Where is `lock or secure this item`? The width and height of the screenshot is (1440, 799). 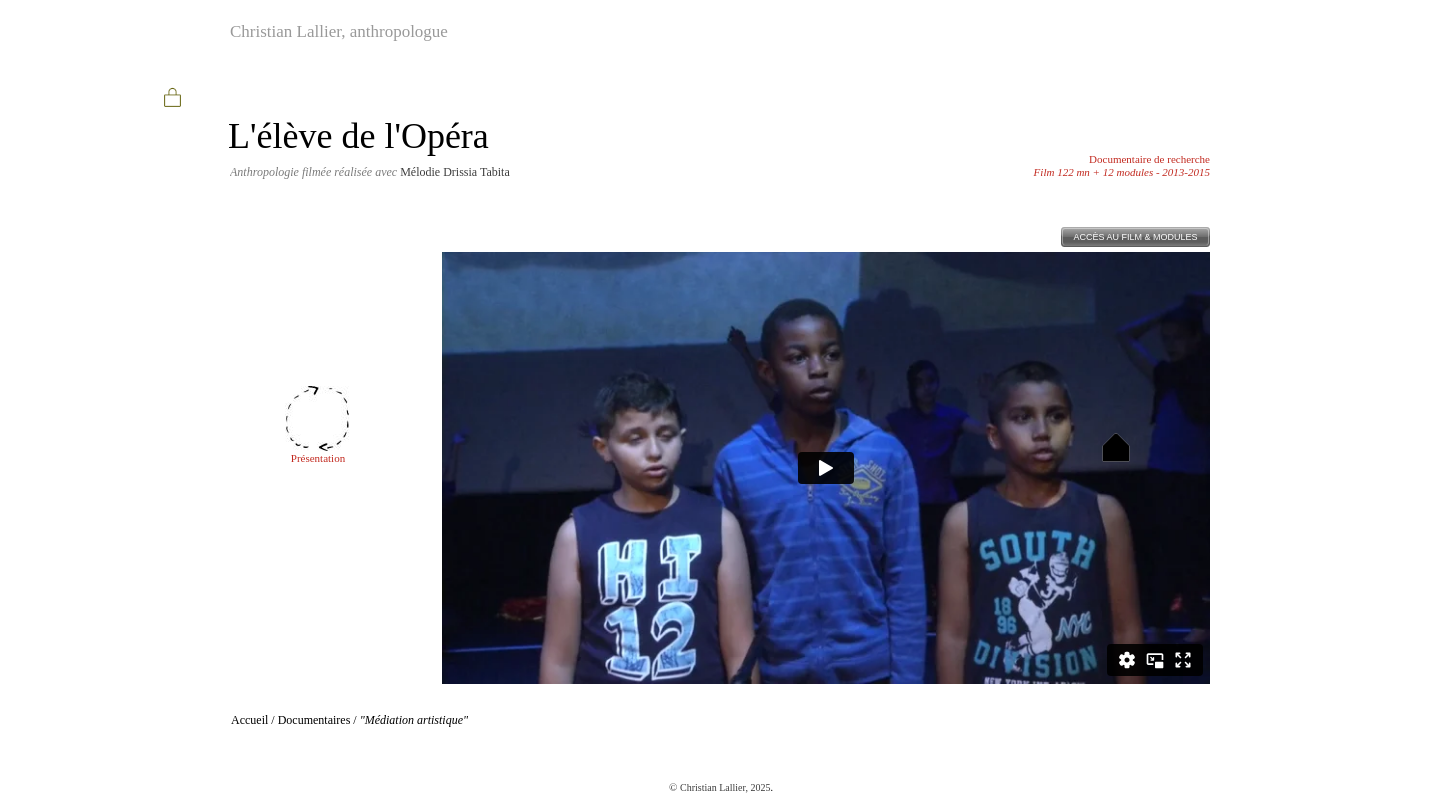
lock or secure this item is located at coordinates (172, 98).